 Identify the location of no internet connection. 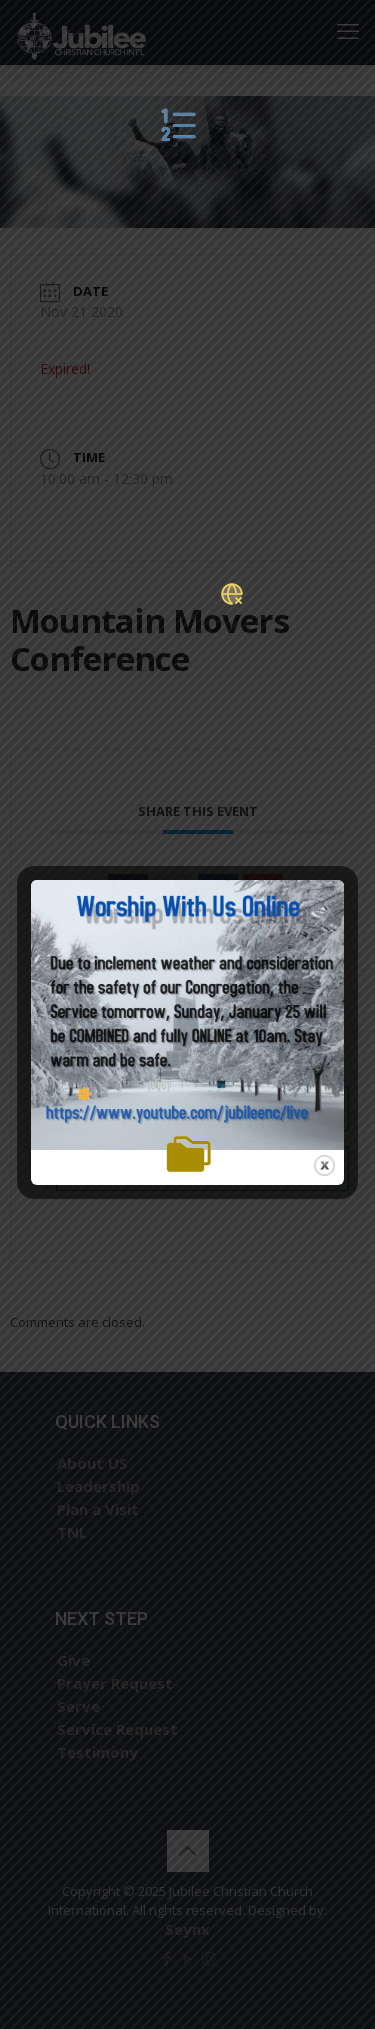
(232, 594).